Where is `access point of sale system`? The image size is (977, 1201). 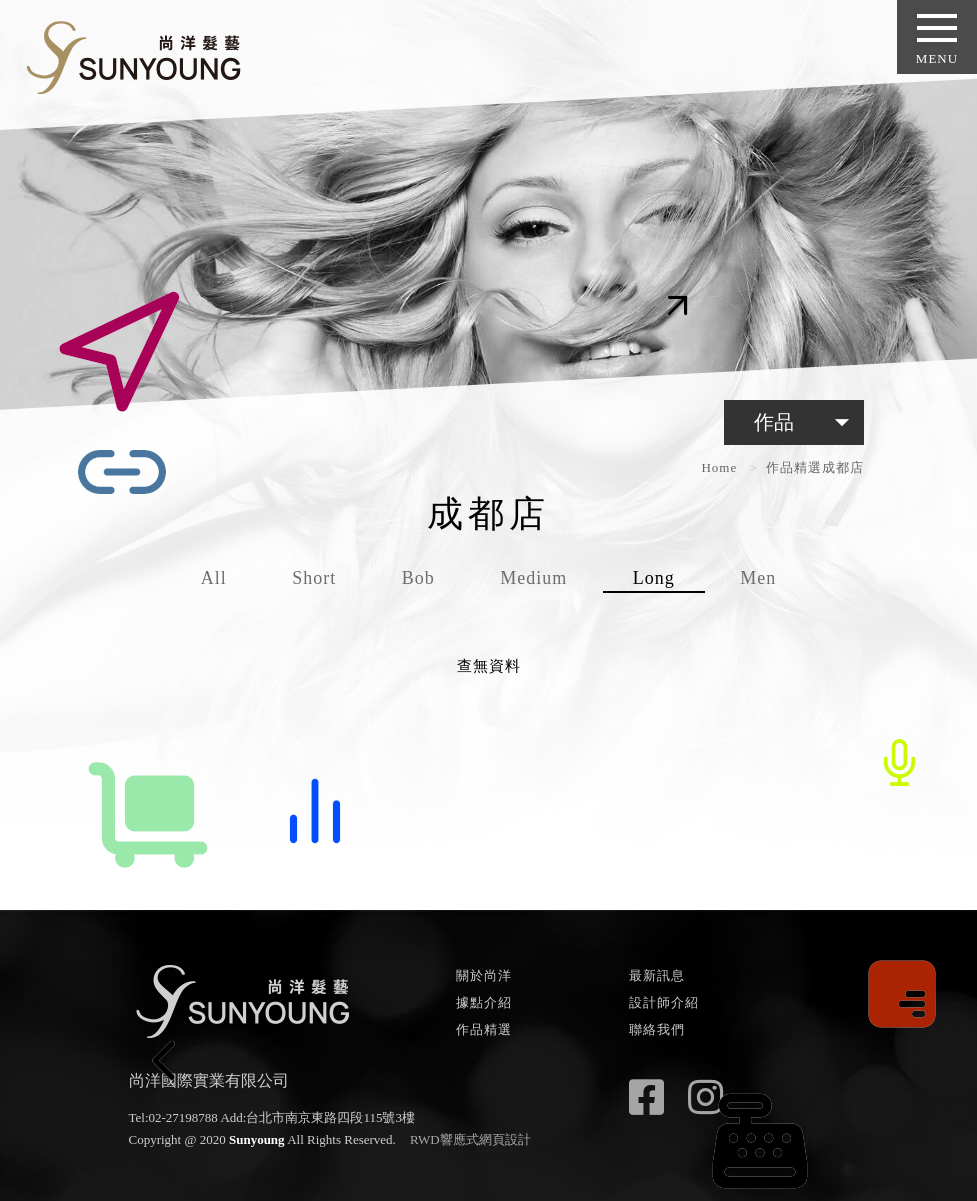
access point of sale system is located at coordinates (760, 1141).